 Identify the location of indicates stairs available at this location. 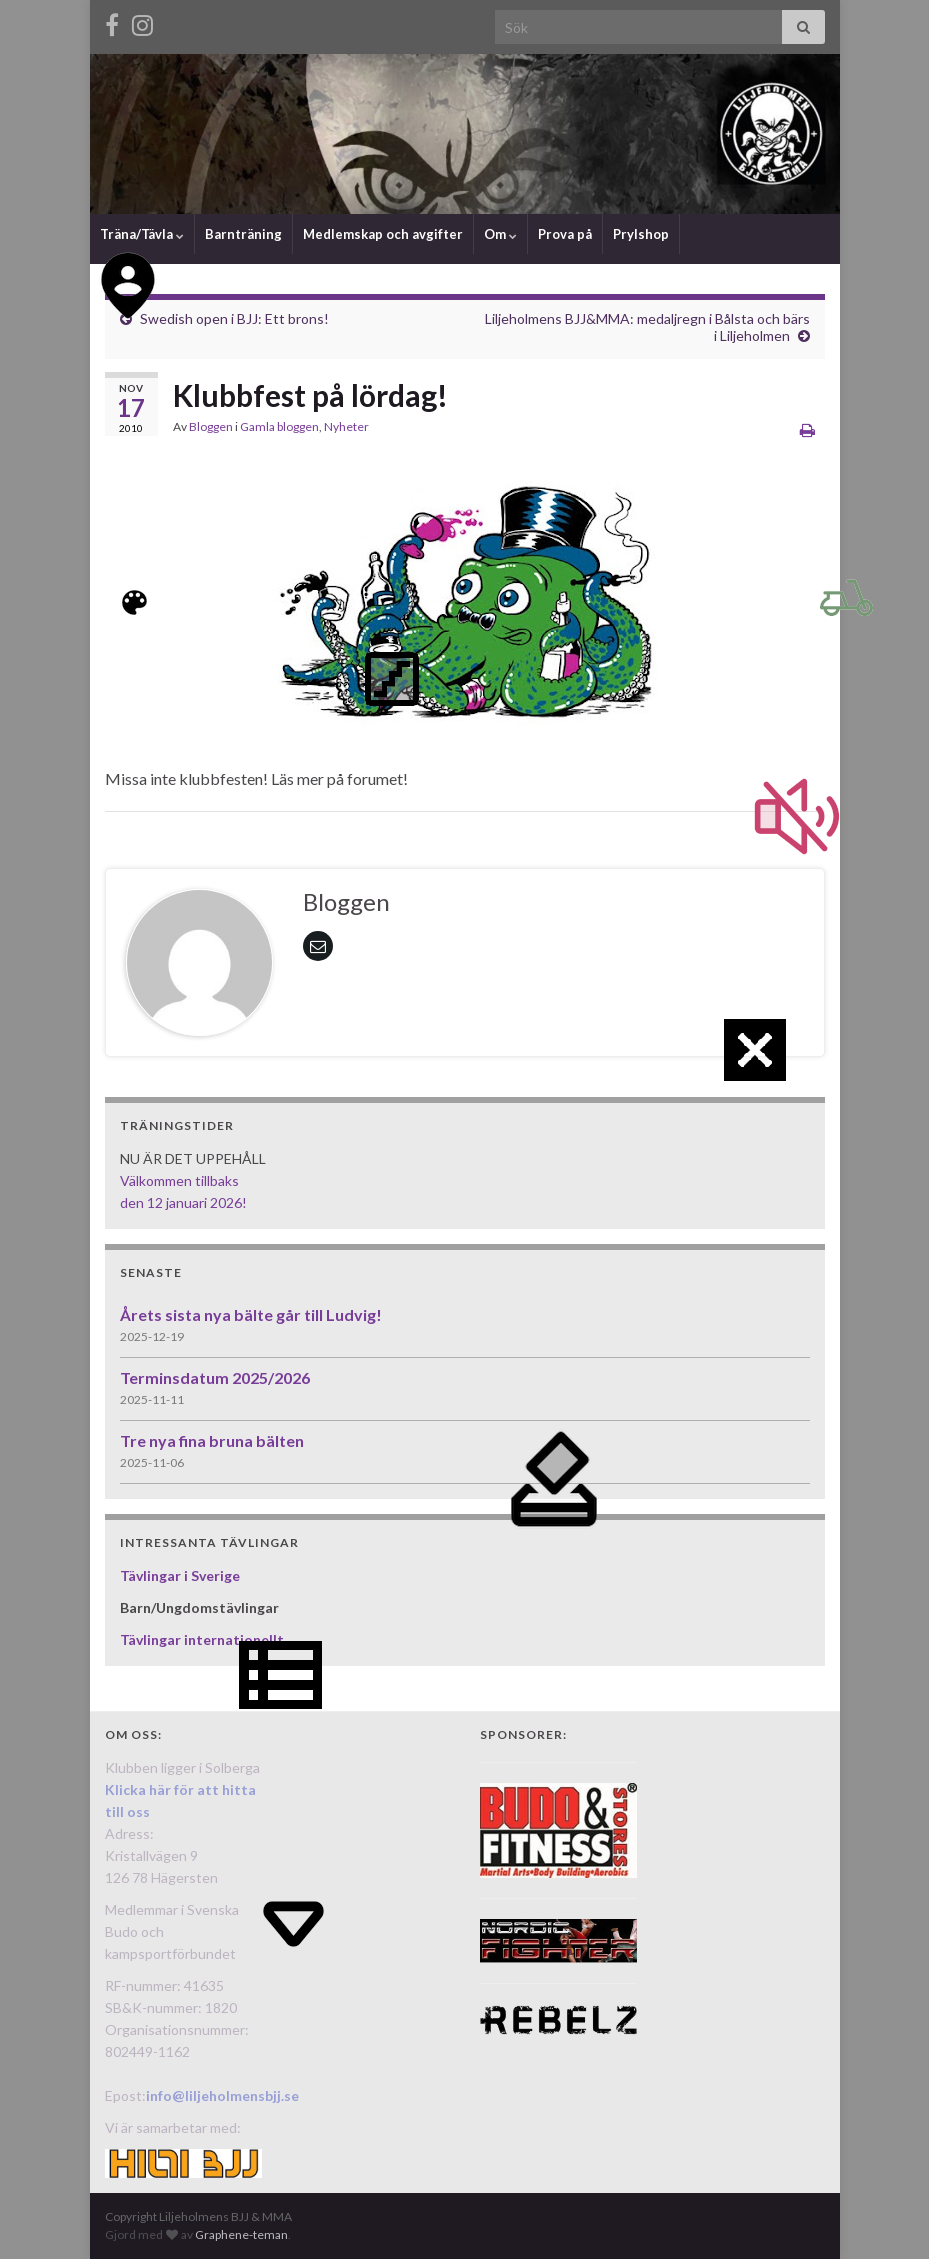
(392, 679).